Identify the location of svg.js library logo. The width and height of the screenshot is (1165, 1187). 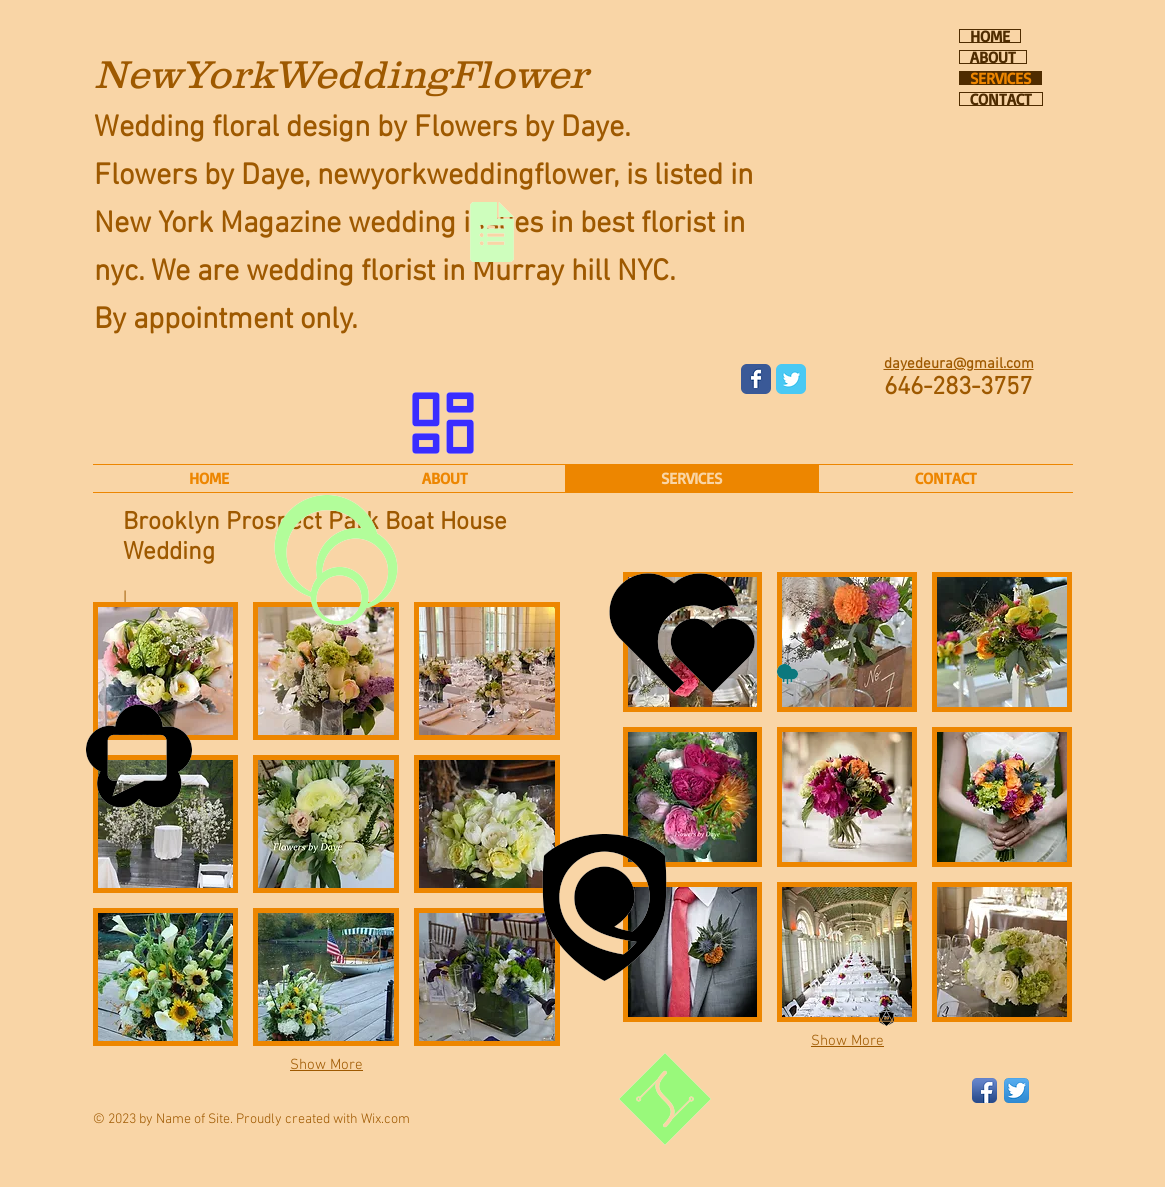
(665, 1099).